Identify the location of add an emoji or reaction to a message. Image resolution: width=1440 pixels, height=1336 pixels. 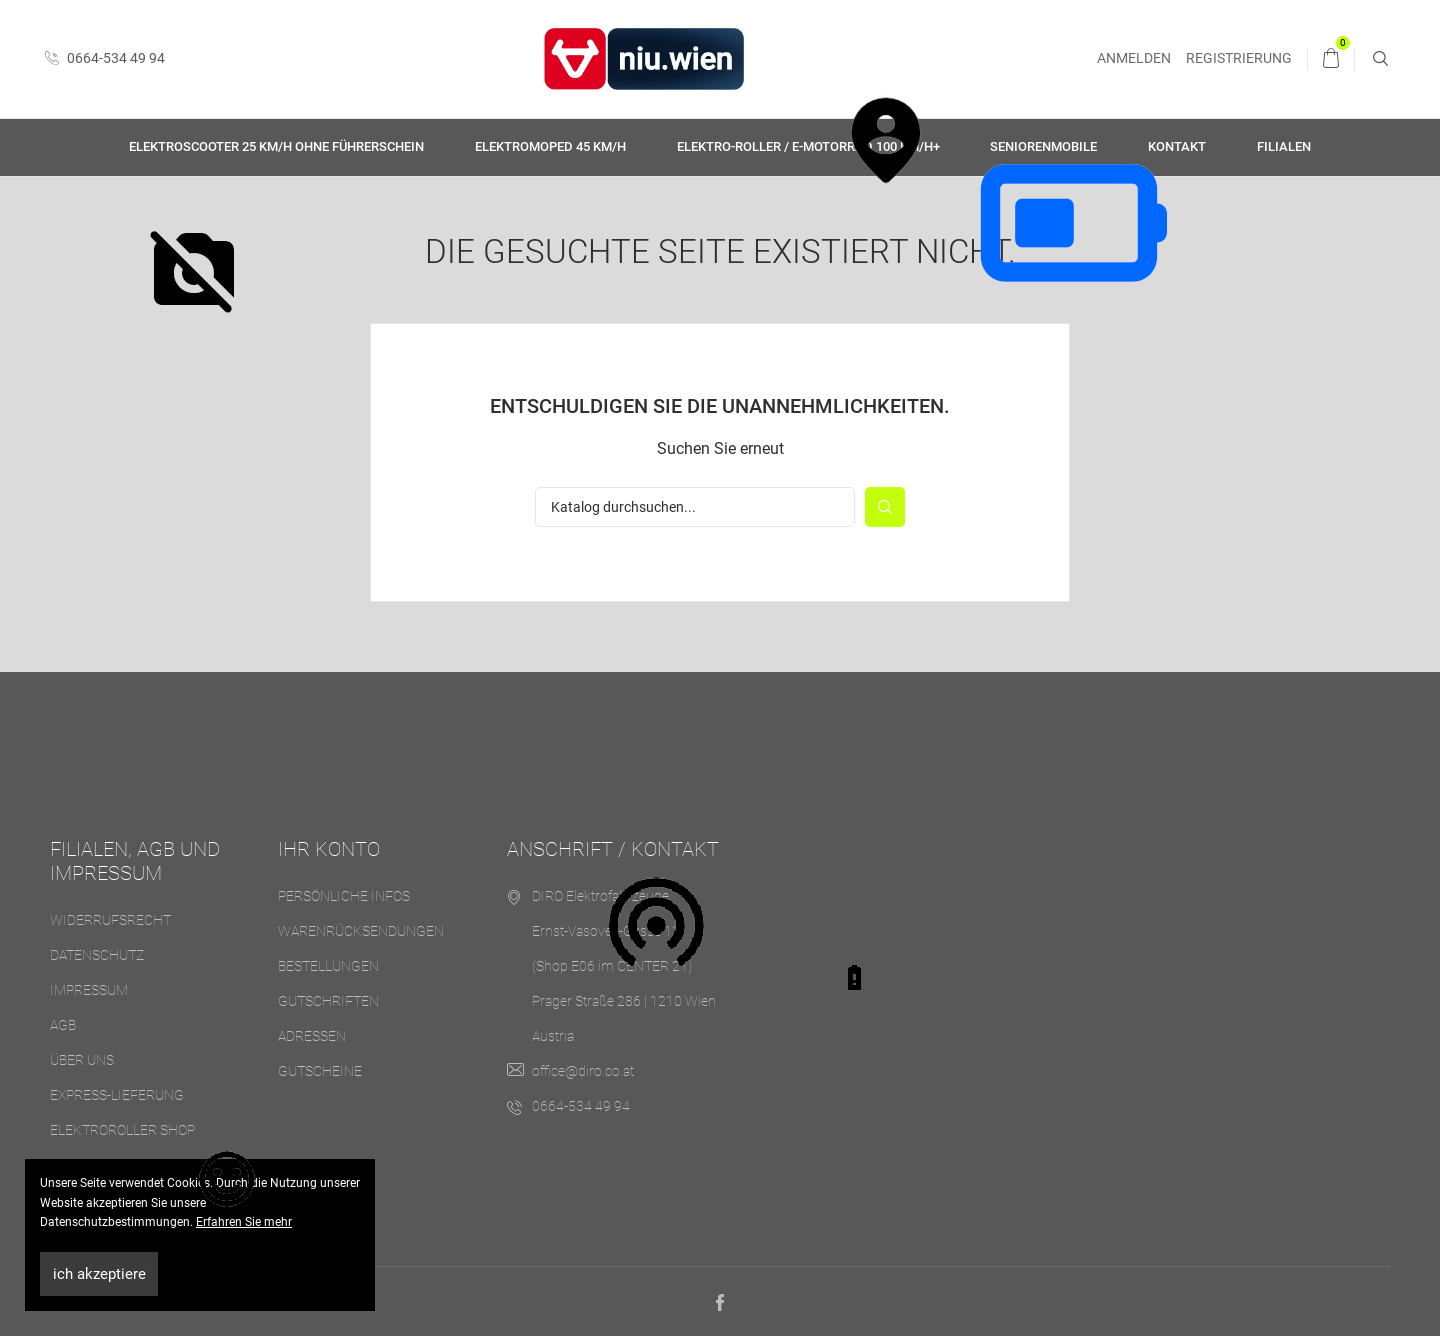
(227, 1179).